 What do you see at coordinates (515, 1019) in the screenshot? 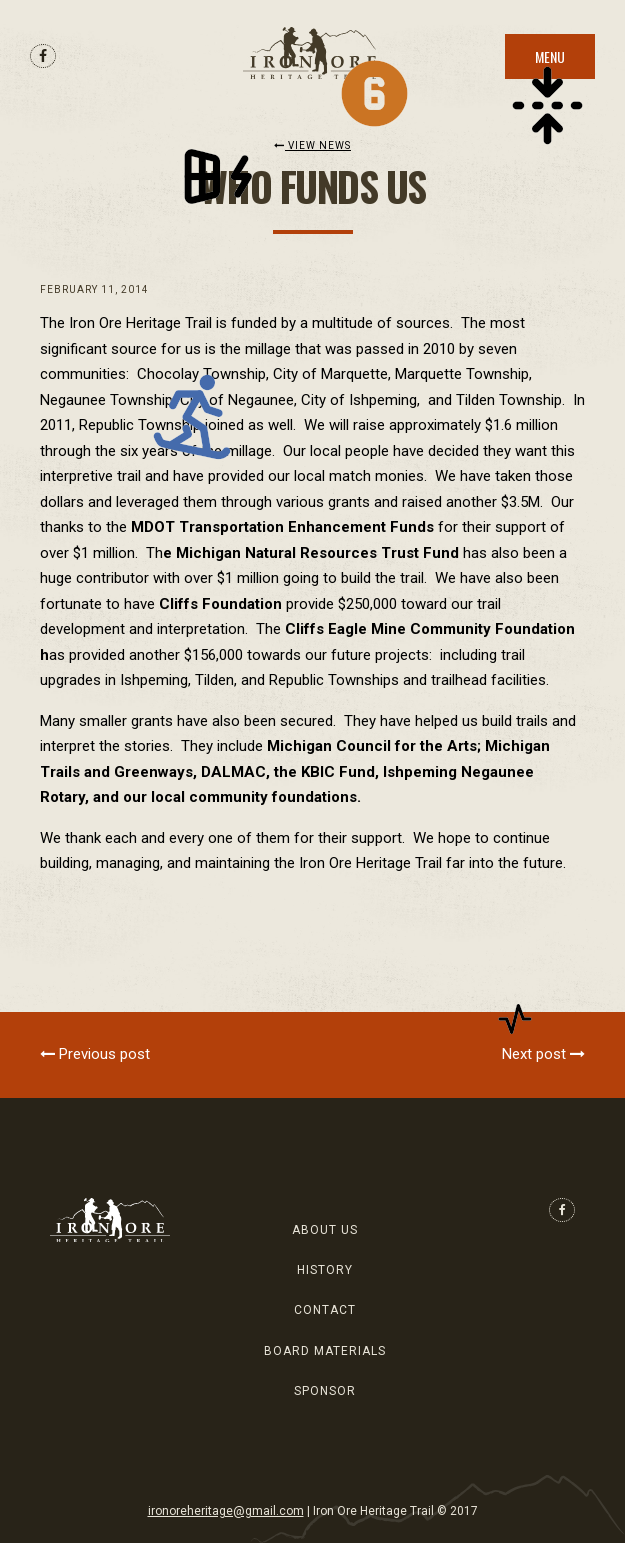
I see `view activity or health metrics` at bounding box center [515, 1019].